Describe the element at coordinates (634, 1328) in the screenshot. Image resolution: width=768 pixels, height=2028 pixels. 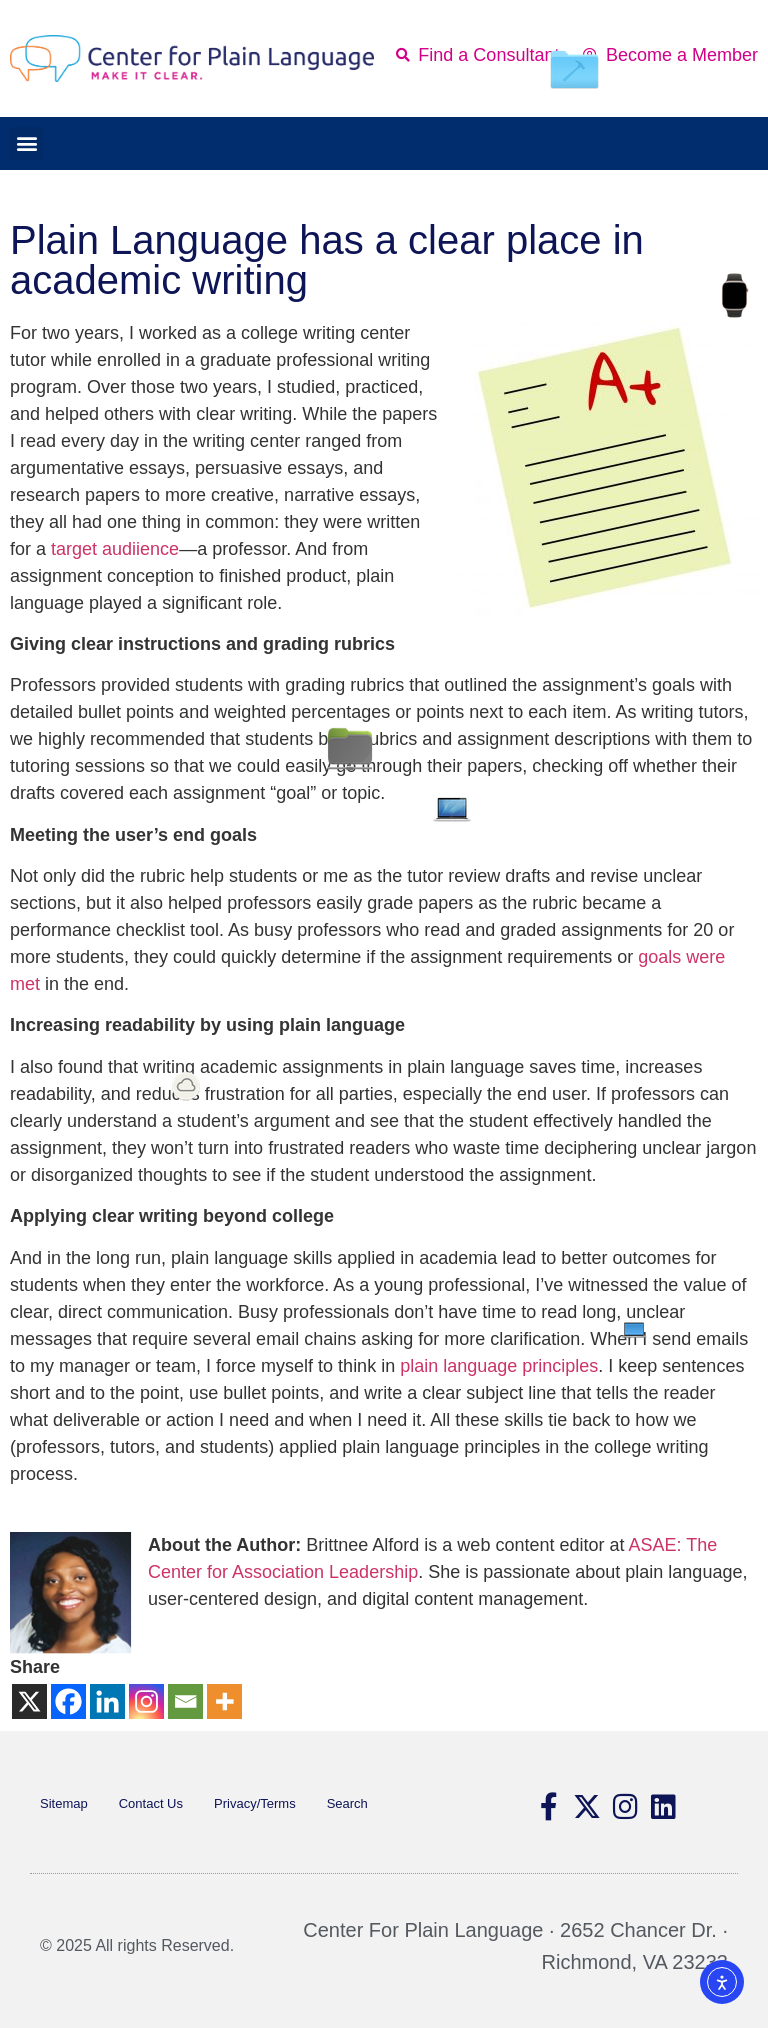
I see `represents this device in system settings or finder` at that location.